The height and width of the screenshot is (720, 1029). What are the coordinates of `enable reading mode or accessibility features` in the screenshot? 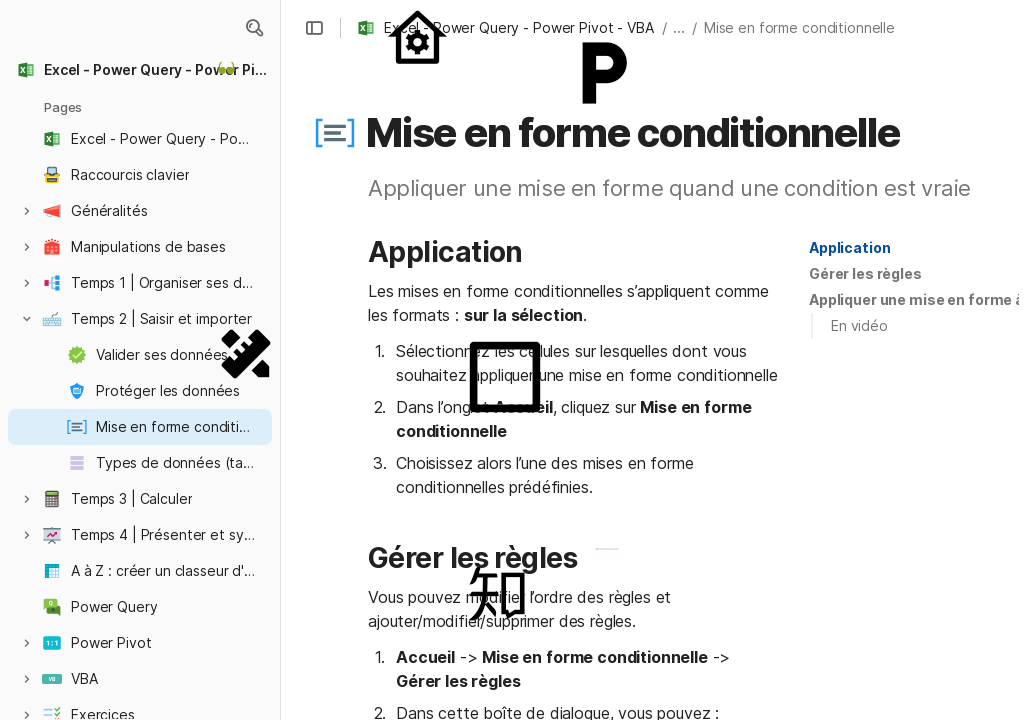 It's located at (226, 68).